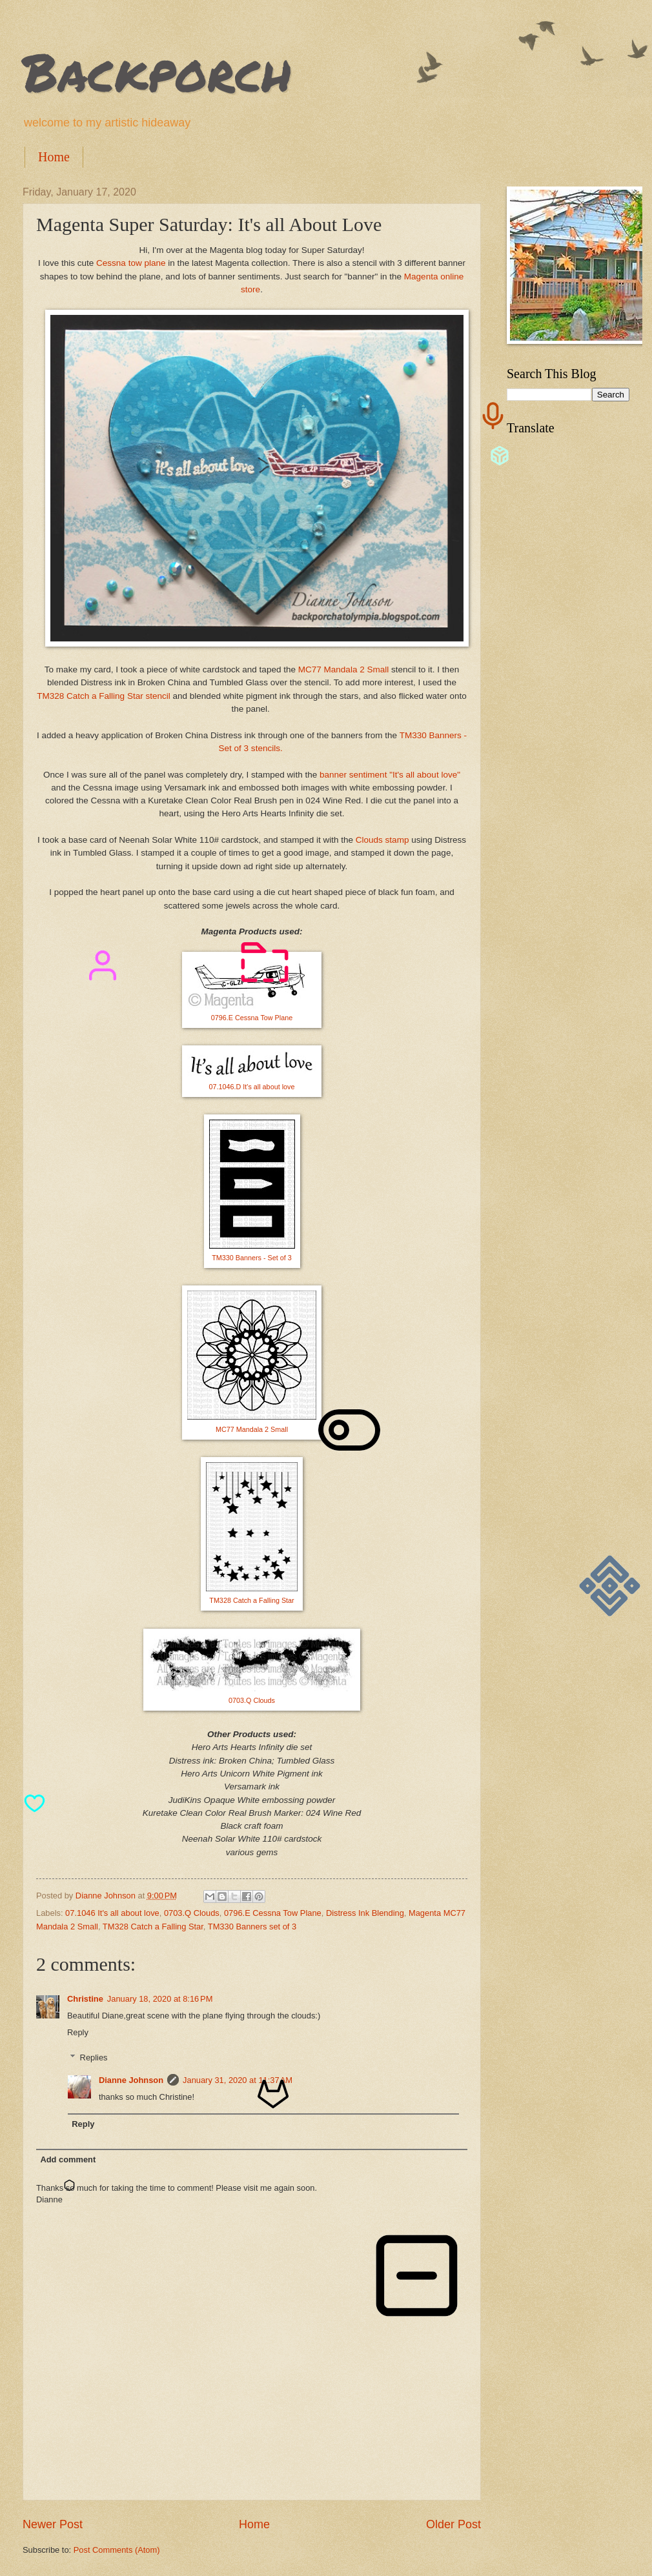 This screenshot has height=2576, width=652. What do you see at coordinates (349, 1430) in the screenshot?
I see `toggle switch in off position` at bounding box center [349, 1430].